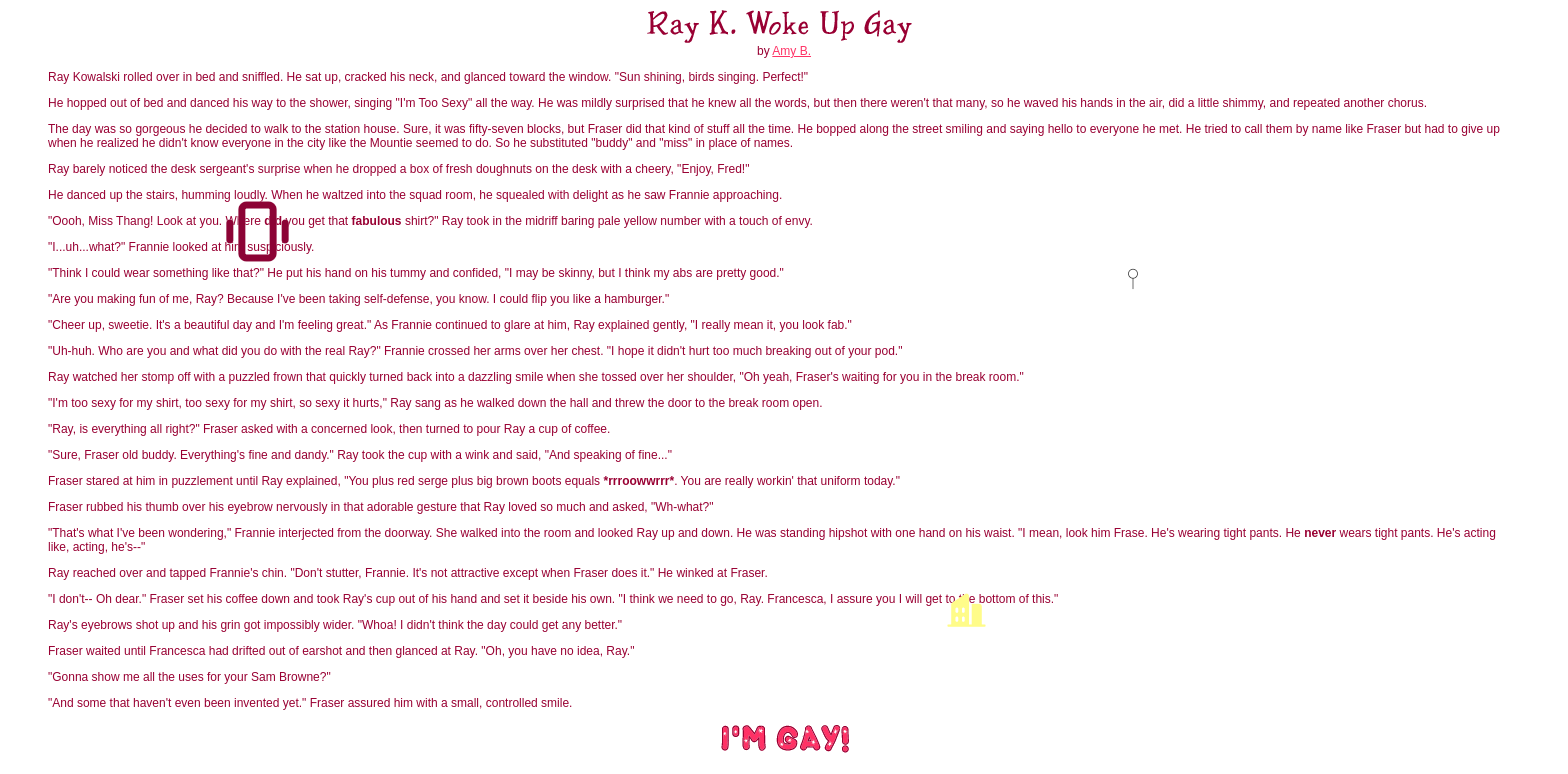  What do you see at coordinates (257, 231) in the screenshot?
I see `enable vibrate mode on your device` at bounding box center [257, 231].